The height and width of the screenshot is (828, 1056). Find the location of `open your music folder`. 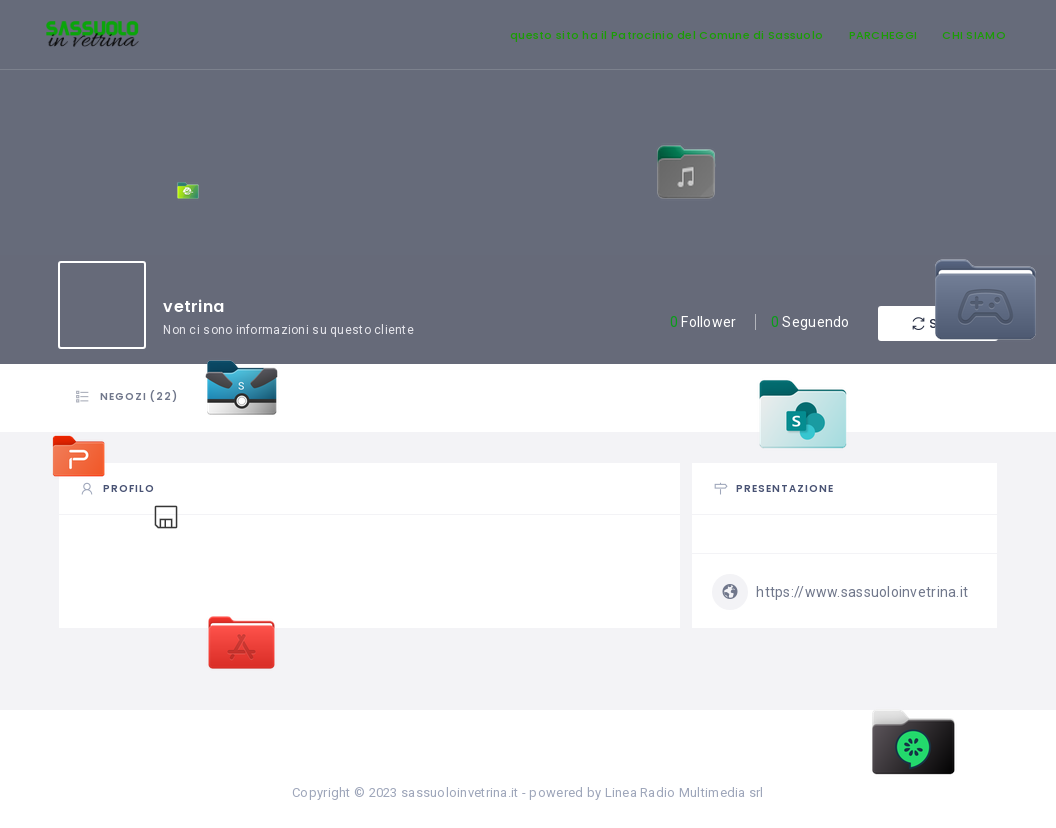

open your music folder is located at coordinates (686, 172).